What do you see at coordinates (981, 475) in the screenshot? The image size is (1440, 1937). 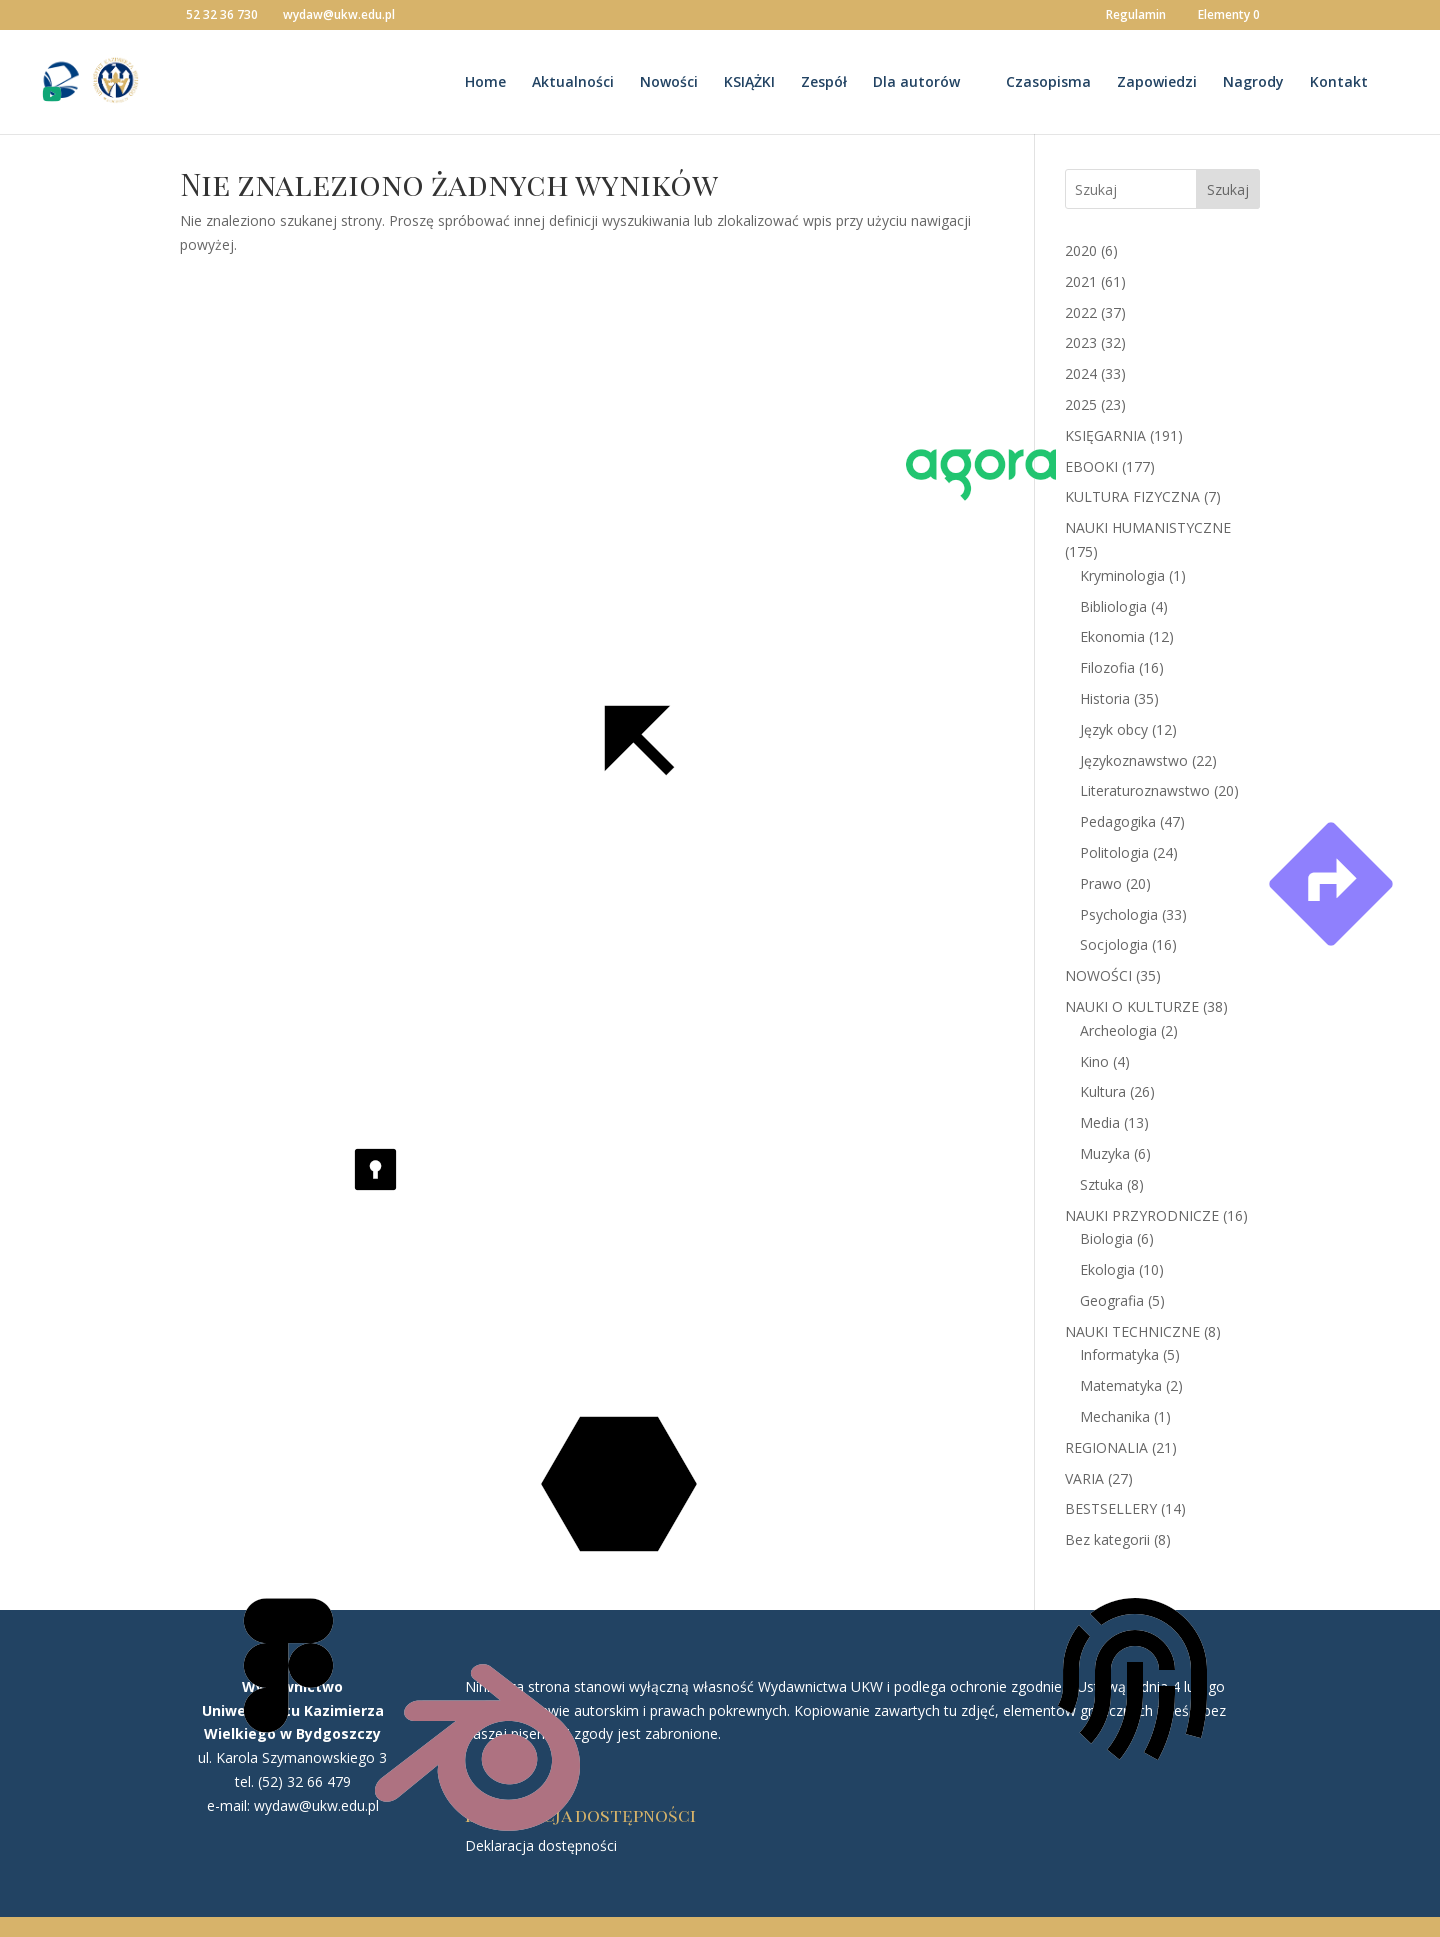 I see `agora brand logo` at bounding box center [981, 475].